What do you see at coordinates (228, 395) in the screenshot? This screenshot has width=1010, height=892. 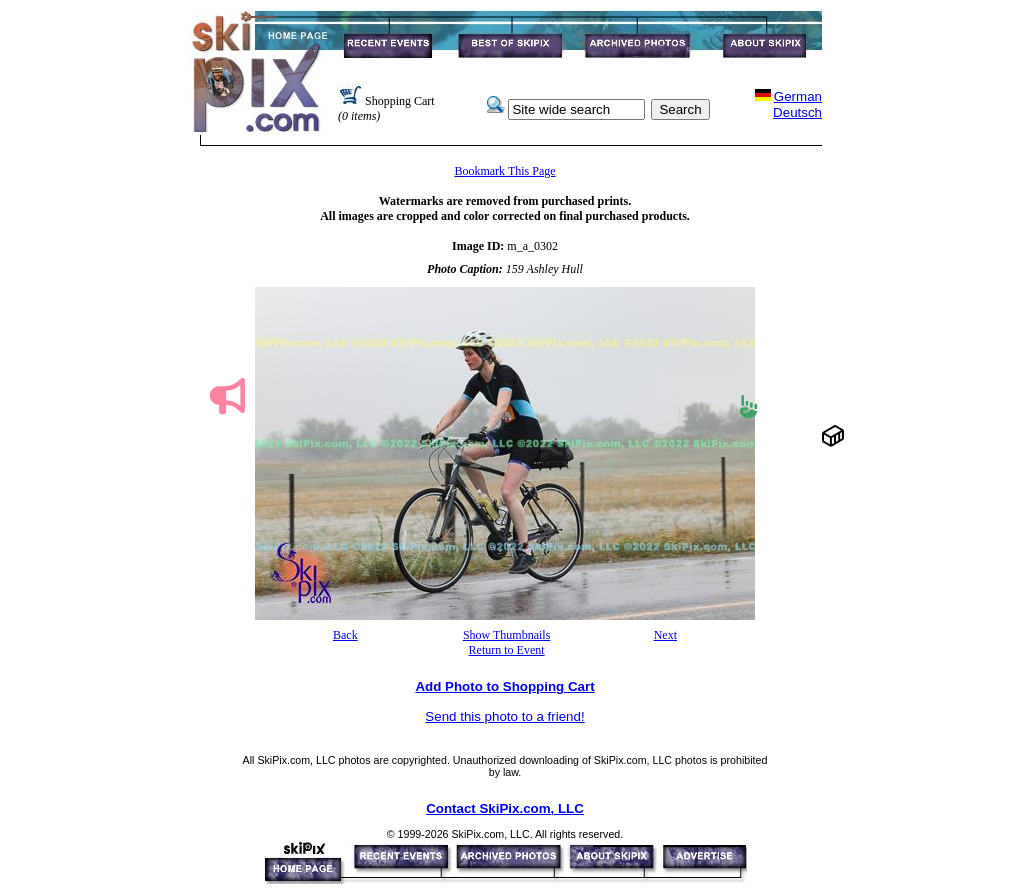 I see `make an announcement` at bounding box center [228, 395].